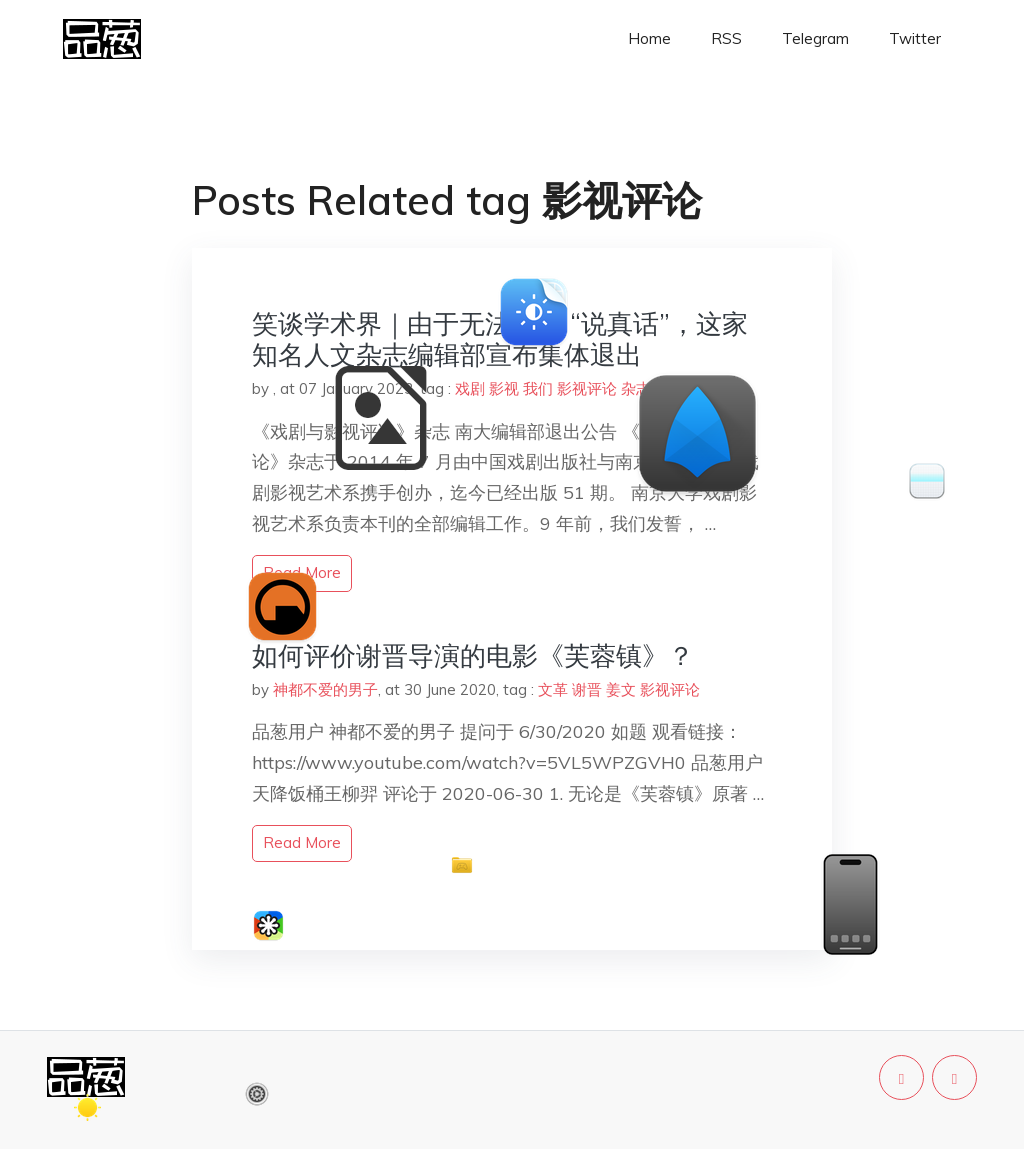  Describe the element at coordinates (927, 481) in the screenshot. I see `open document scanner app` at that location.